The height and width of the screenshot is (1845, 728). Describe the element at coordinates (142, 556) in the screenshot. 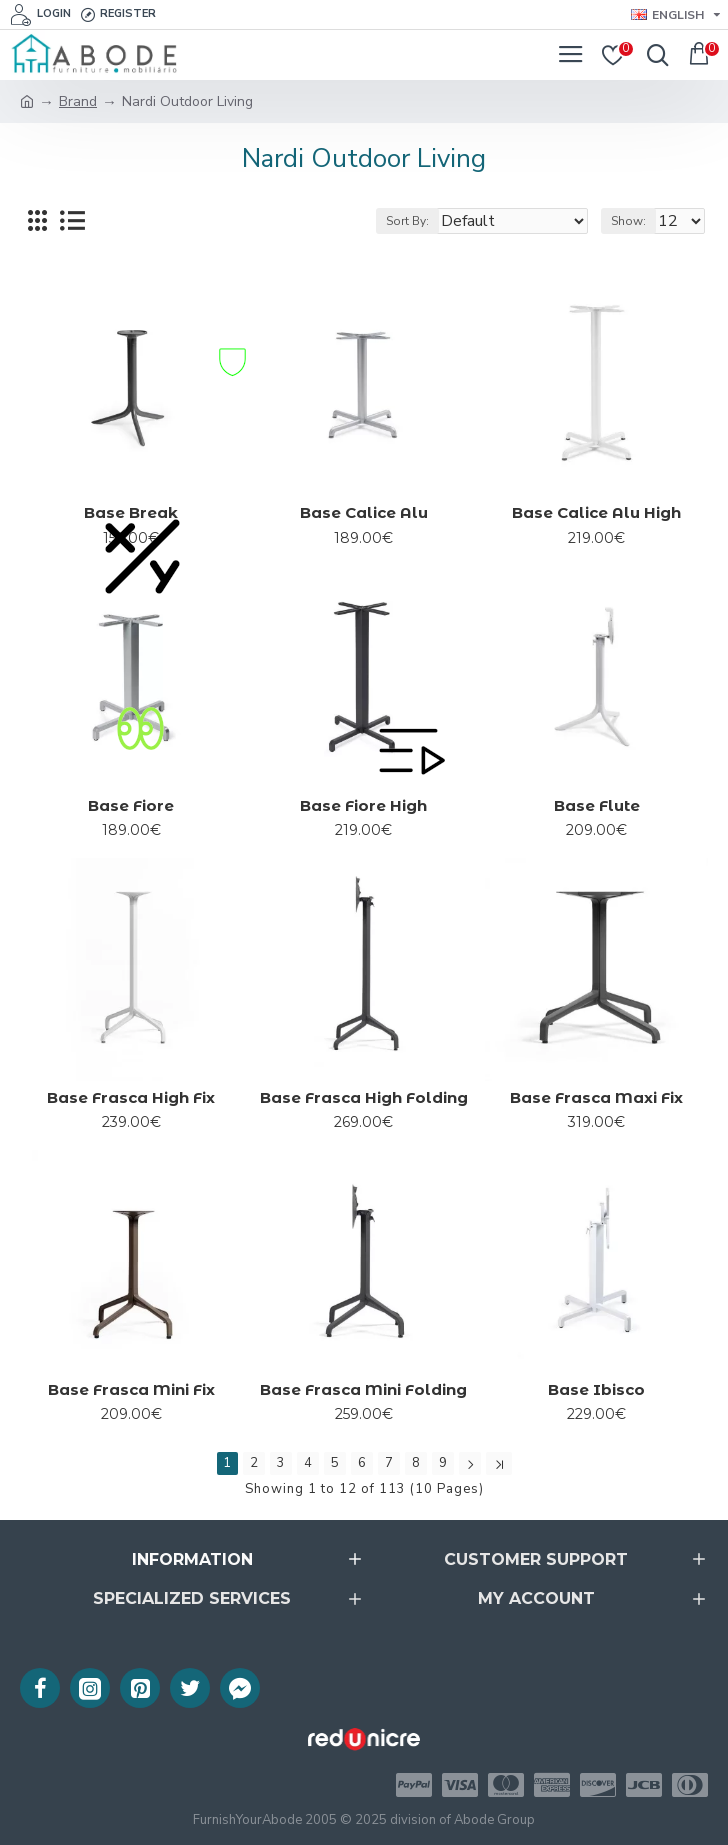

I see `perform division calculation` at that location.